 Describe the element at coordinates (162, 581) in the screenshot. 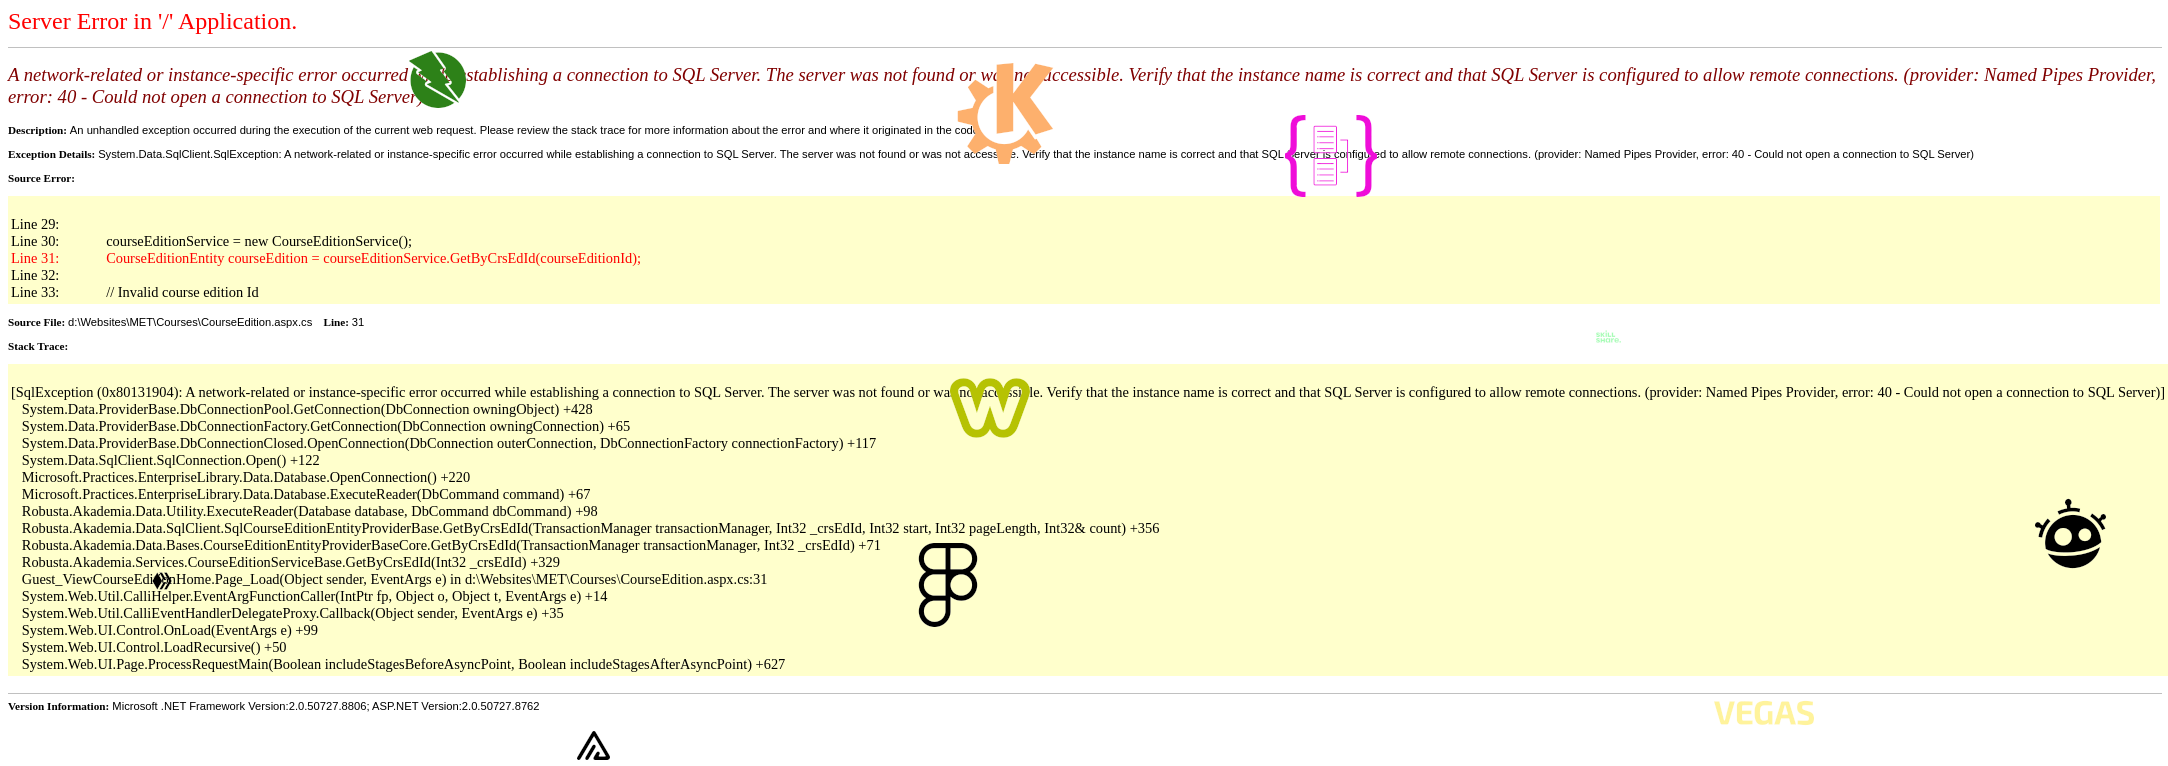

I see `hive blockchain platform logo` at that location.